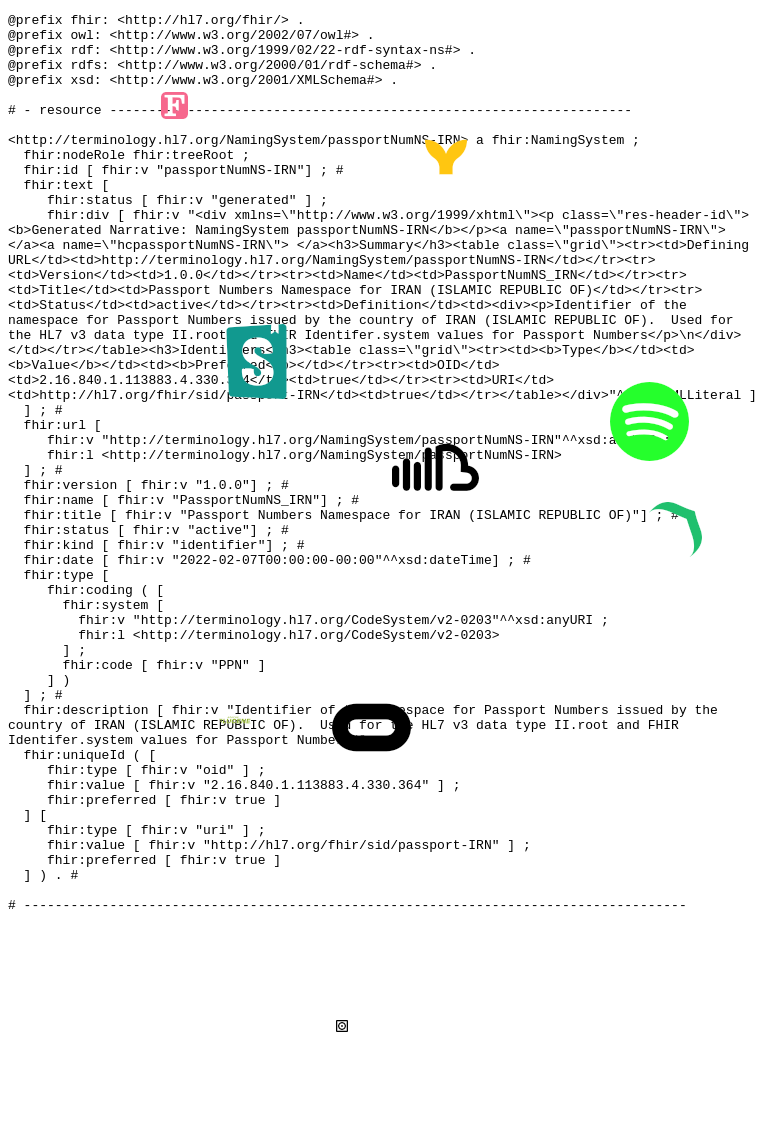 Image resolution: width=768 pixels, height=1124 pixels. Describe the element at coordinates (174, 105) in the screenshot. I see `fortran programming language logo` at that location.